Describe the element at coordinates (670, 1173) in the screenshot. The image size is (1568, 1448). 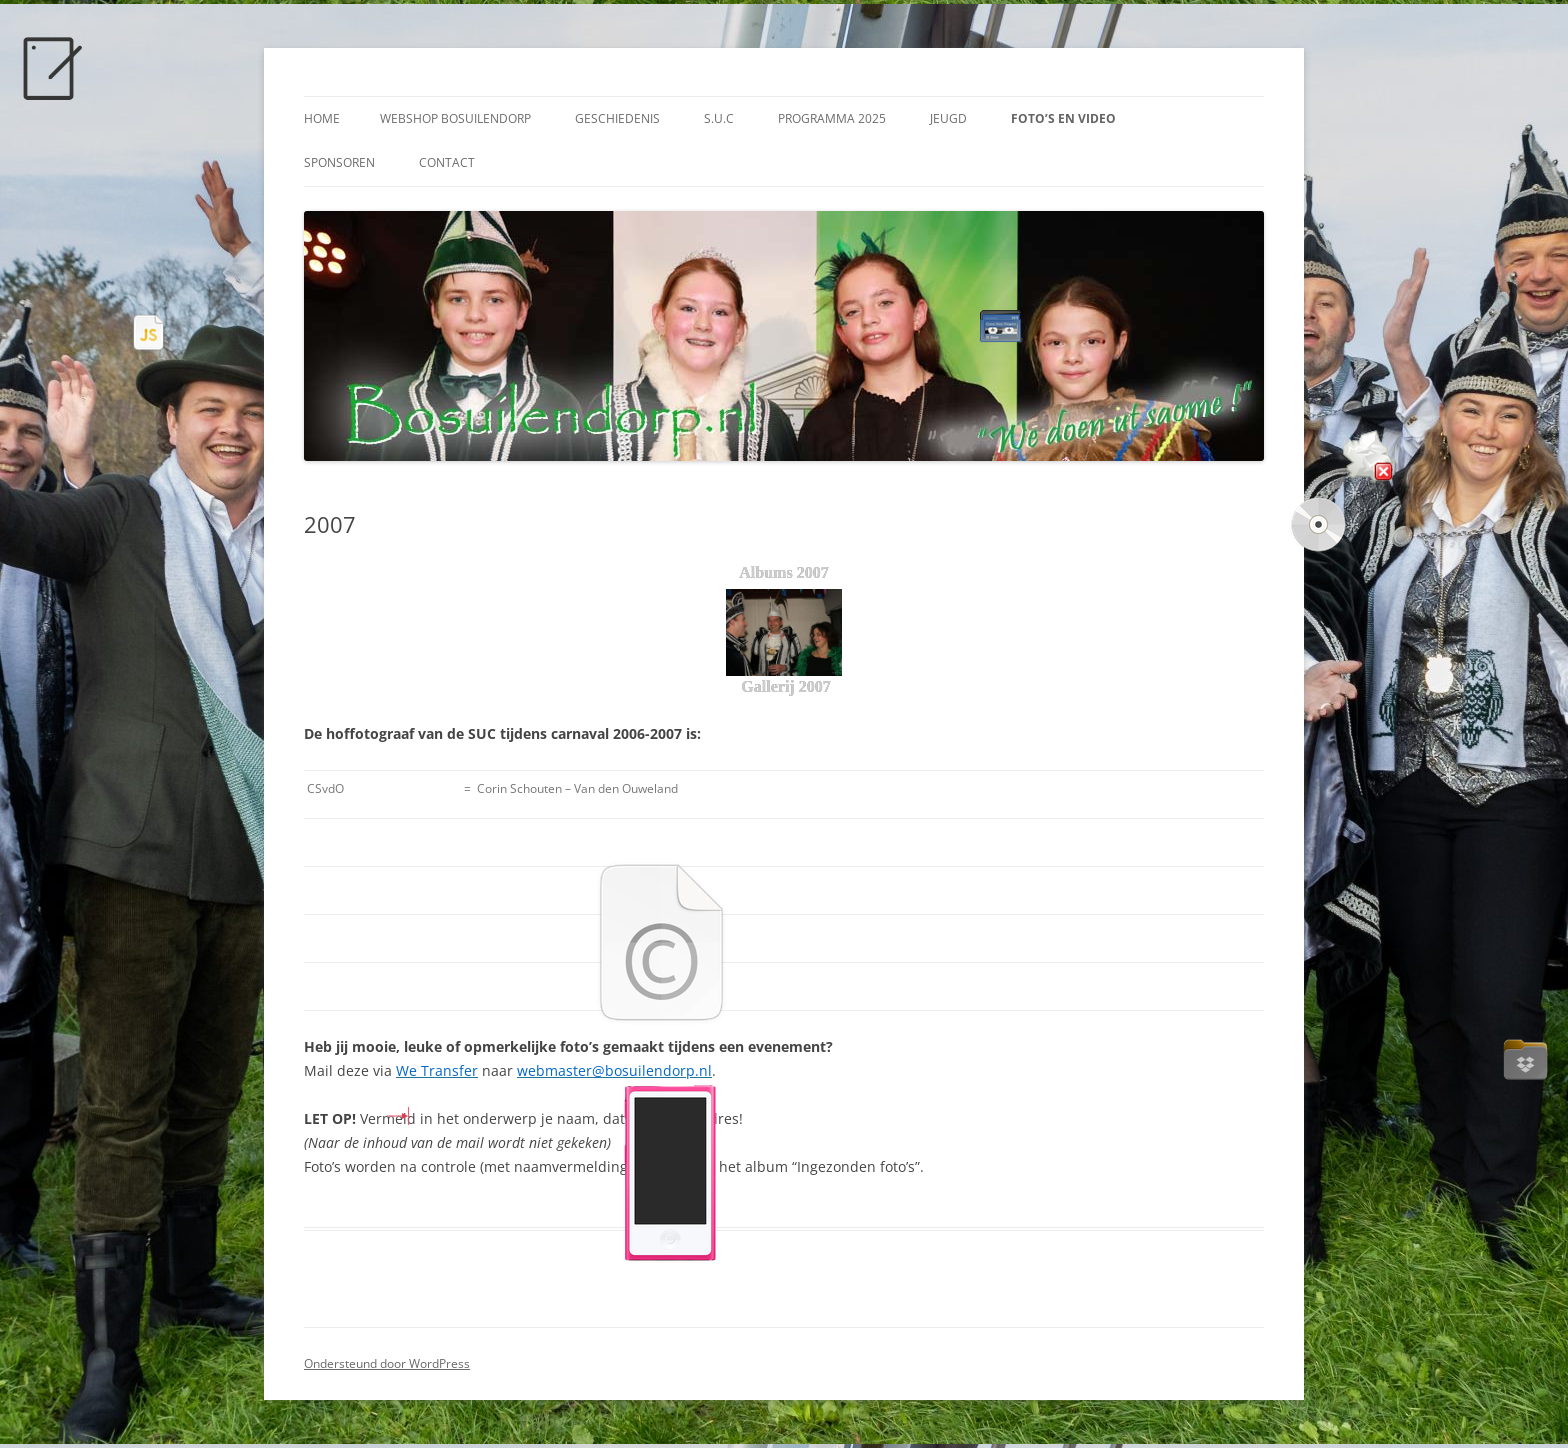
I see `iPod nano device in pink` at that location.